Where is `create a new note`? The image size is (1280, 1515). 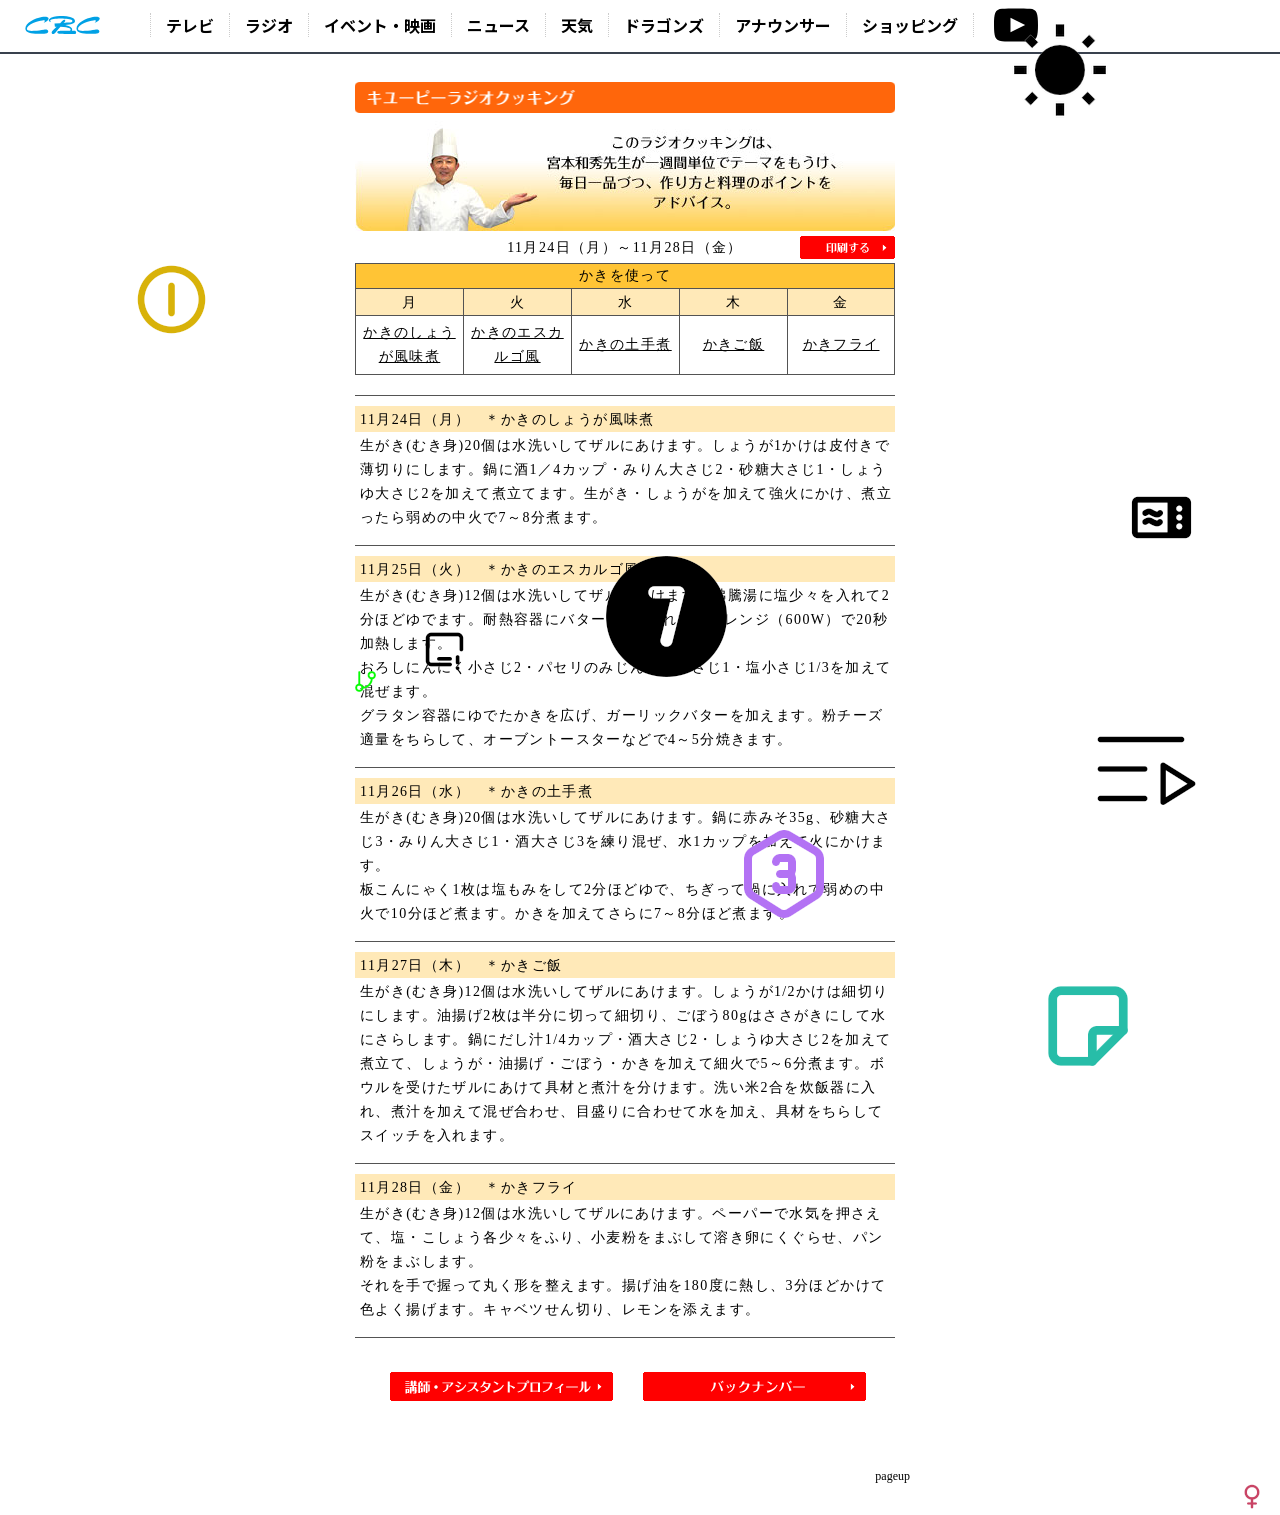
create a new note is located at coordinates (1088, 1026).